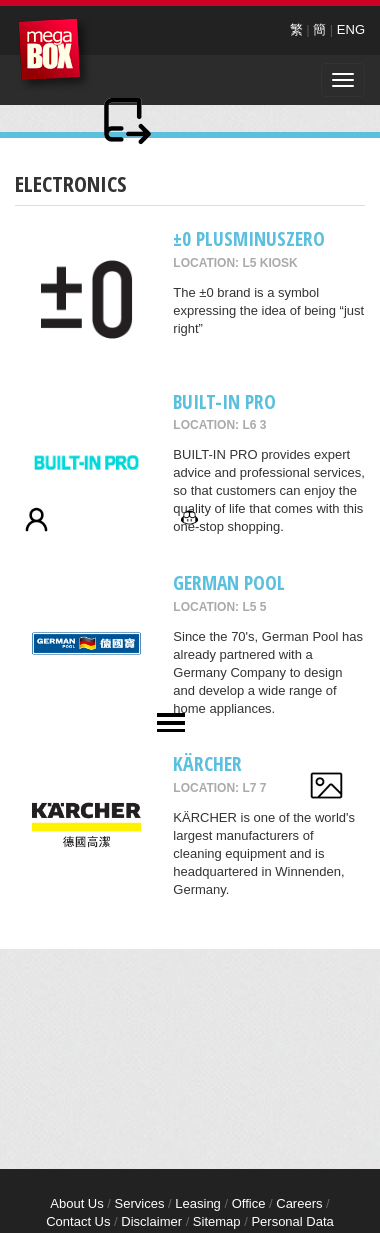  What do you see at coordinates (189, 517) in the screenshot?
I see `access github copilot ai assistant` at bounding box center [189, 517].